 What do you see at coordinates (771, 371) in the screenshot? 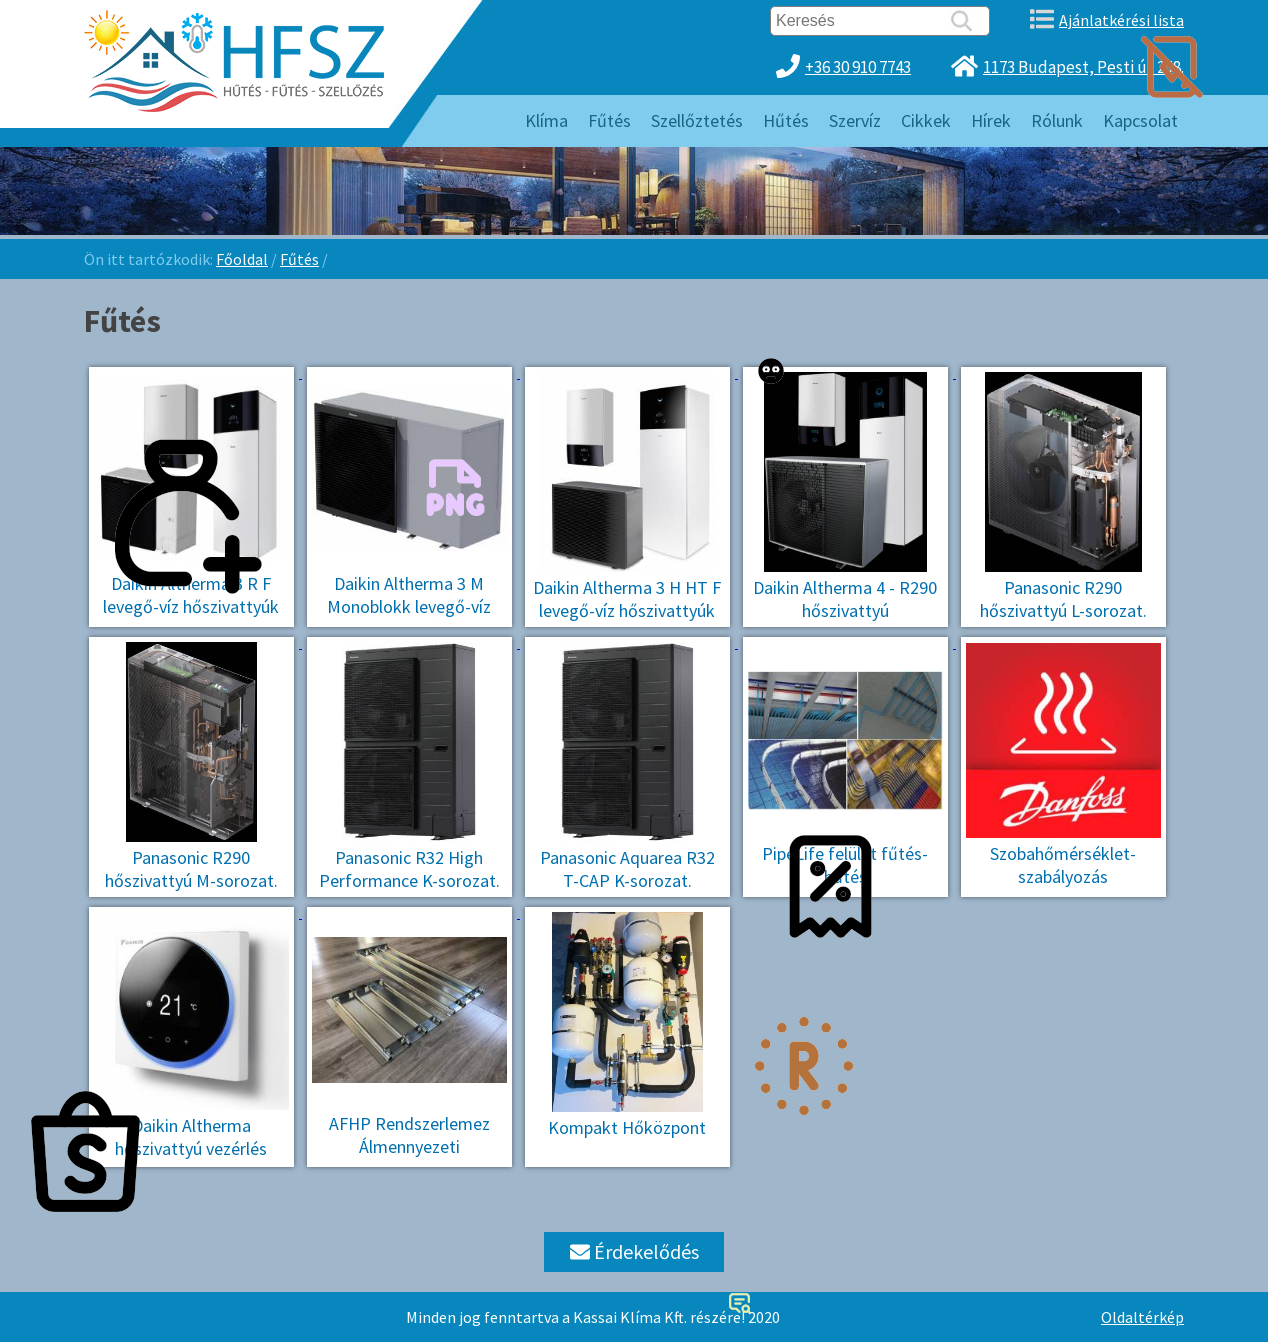
I see `flushed or surprised reaction emoji` at bounding box center [771, 371].